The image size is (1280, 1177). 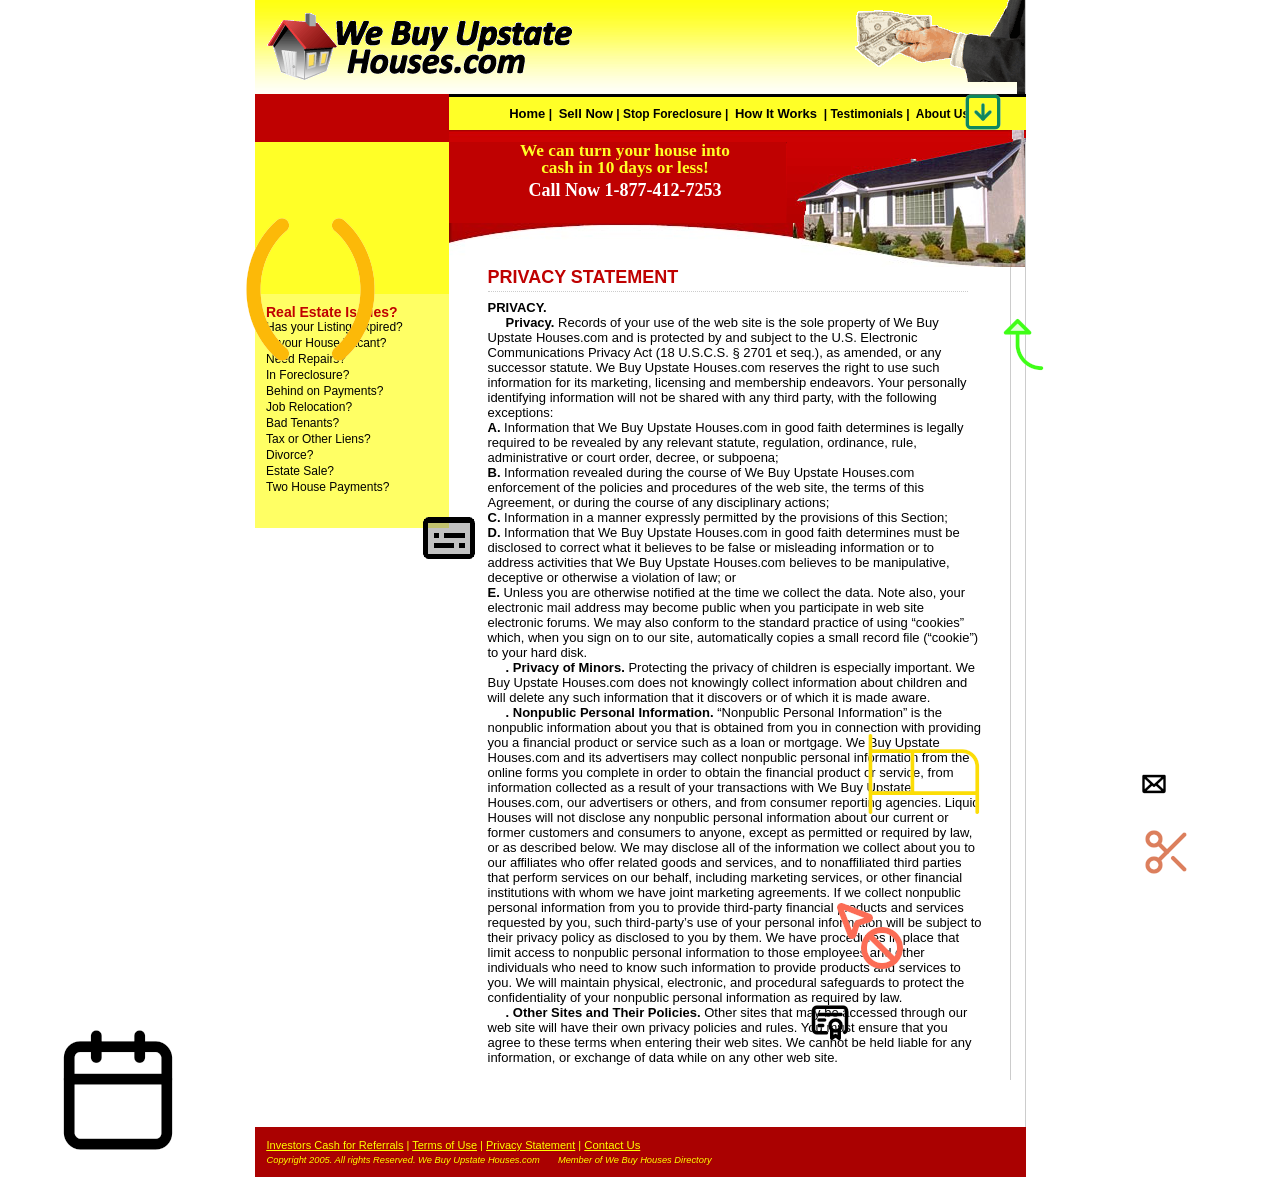 I want to click on cut selected content, so click(x=1167, y=852).